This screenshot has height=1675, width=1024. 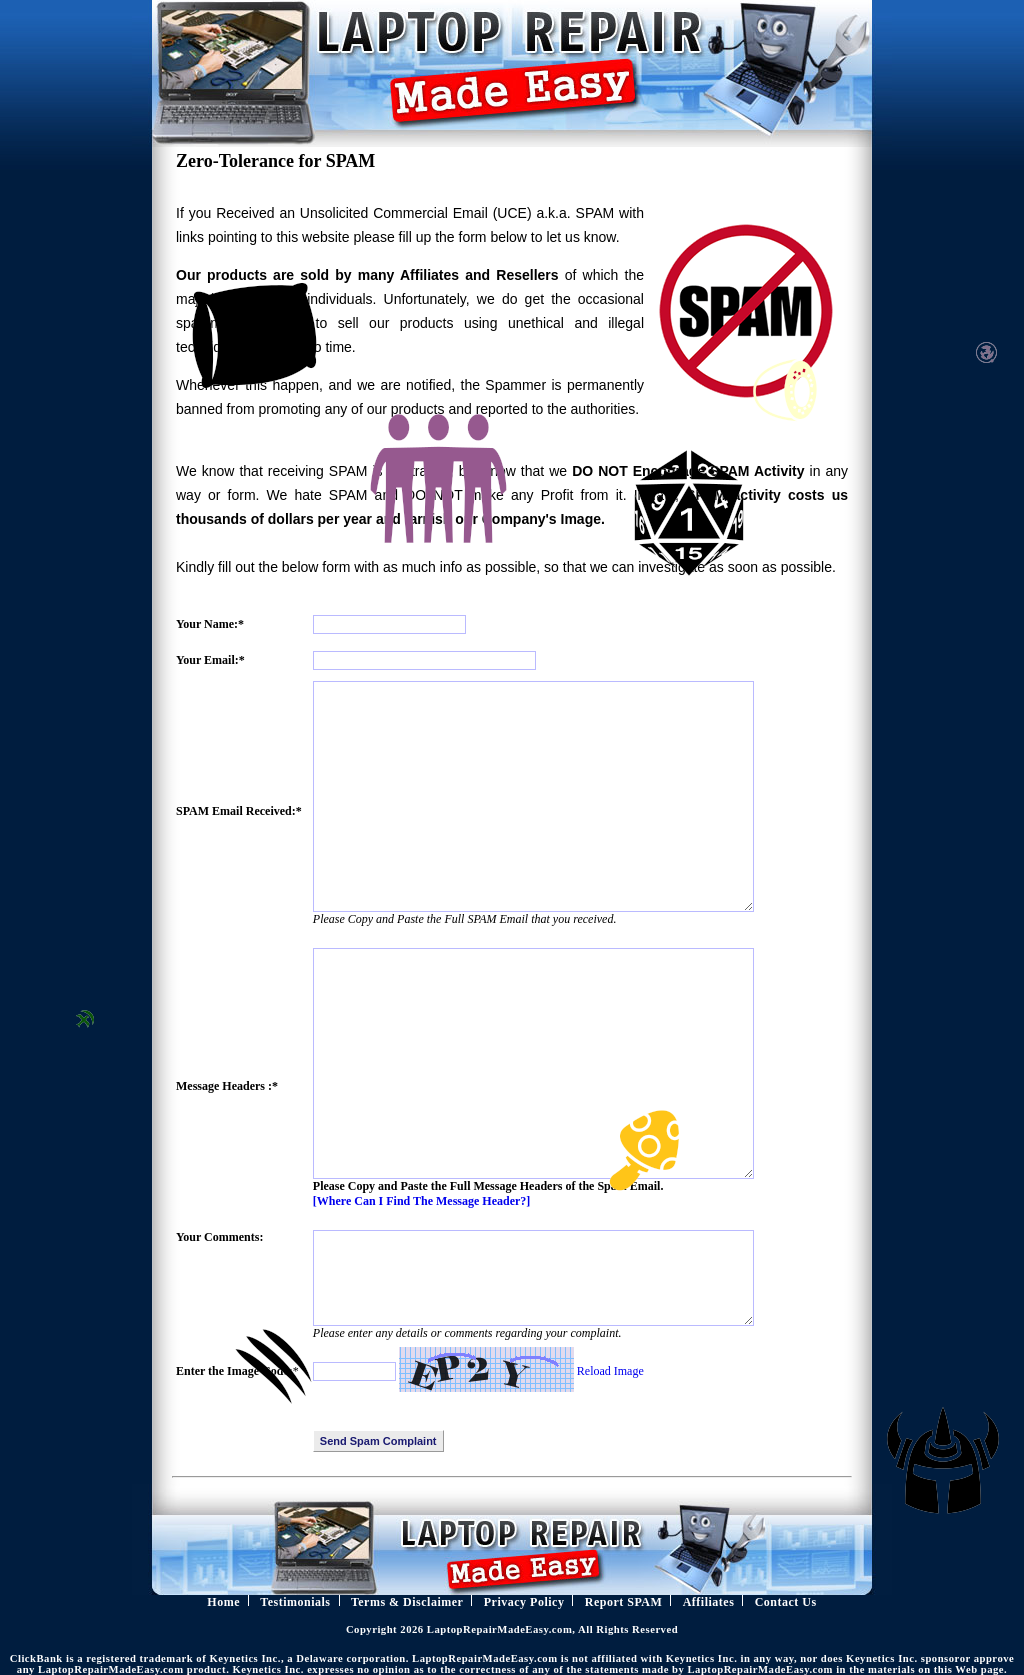 I want to click on collect a mushroom item in-game, so click(x=643, y=1150).